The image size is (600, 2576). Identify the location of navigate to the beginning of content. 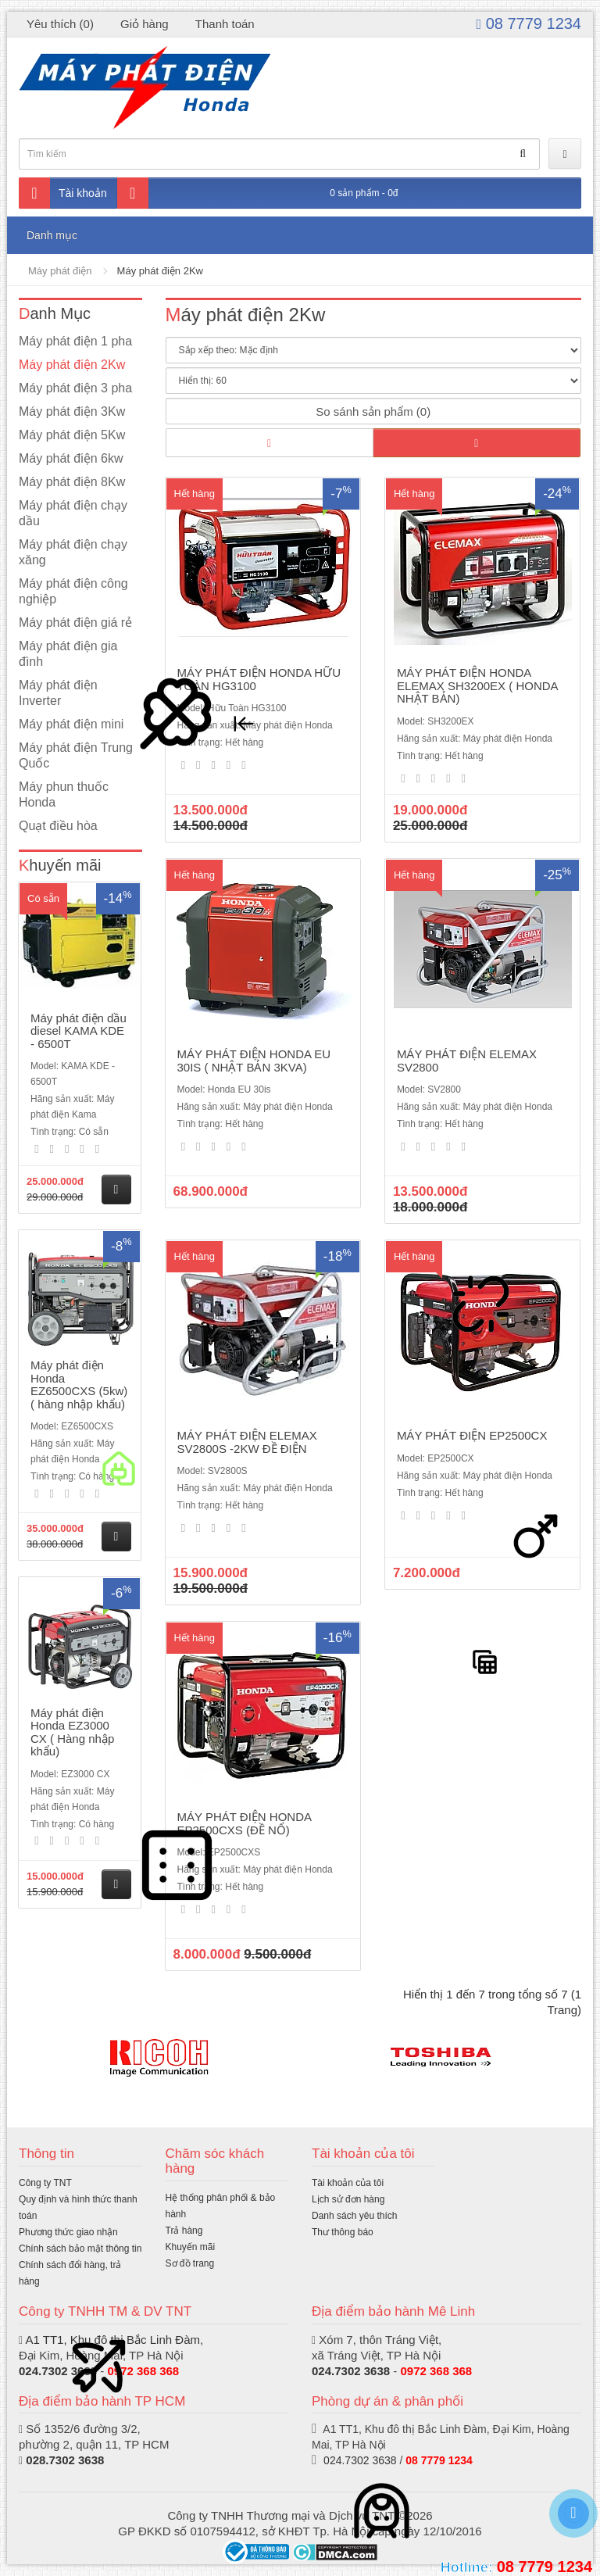
(244, 724).